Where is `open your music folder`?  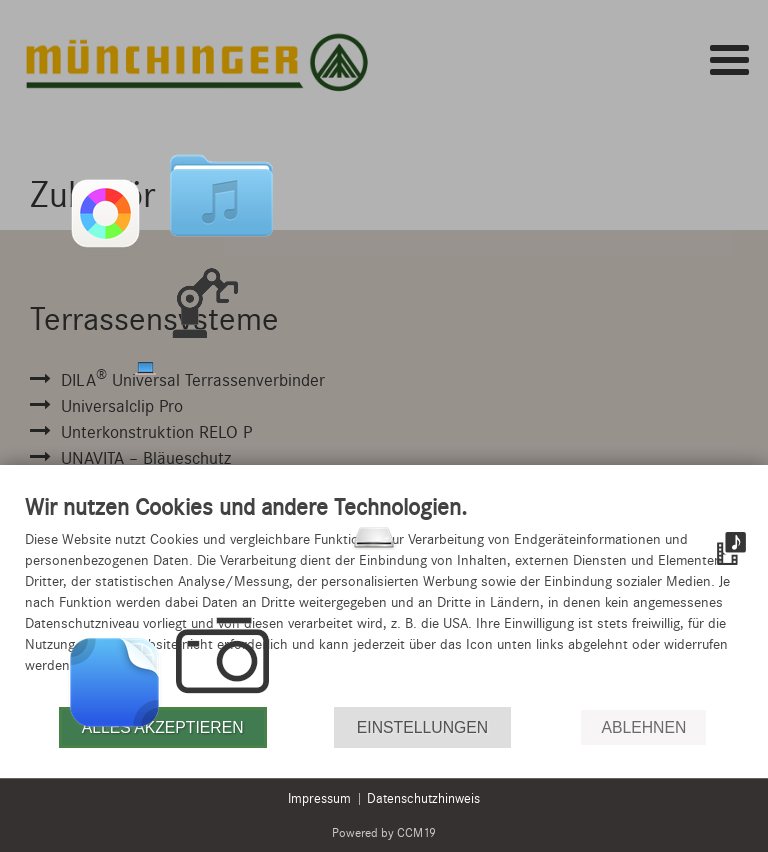 open your music folder is located at coordinates (221, 195).